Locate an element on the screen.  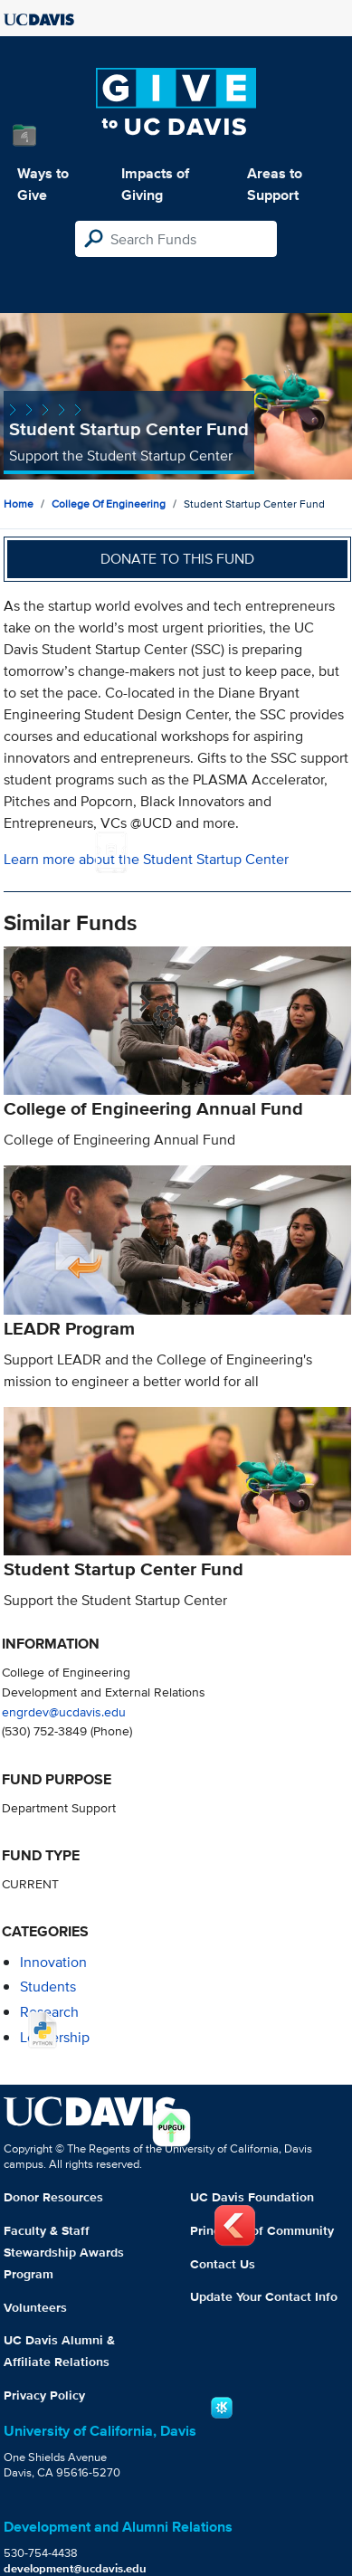
launch ProtonUp-Qt to manage Proton and Wine compatibility tools is located at coordinates (171, 2127).